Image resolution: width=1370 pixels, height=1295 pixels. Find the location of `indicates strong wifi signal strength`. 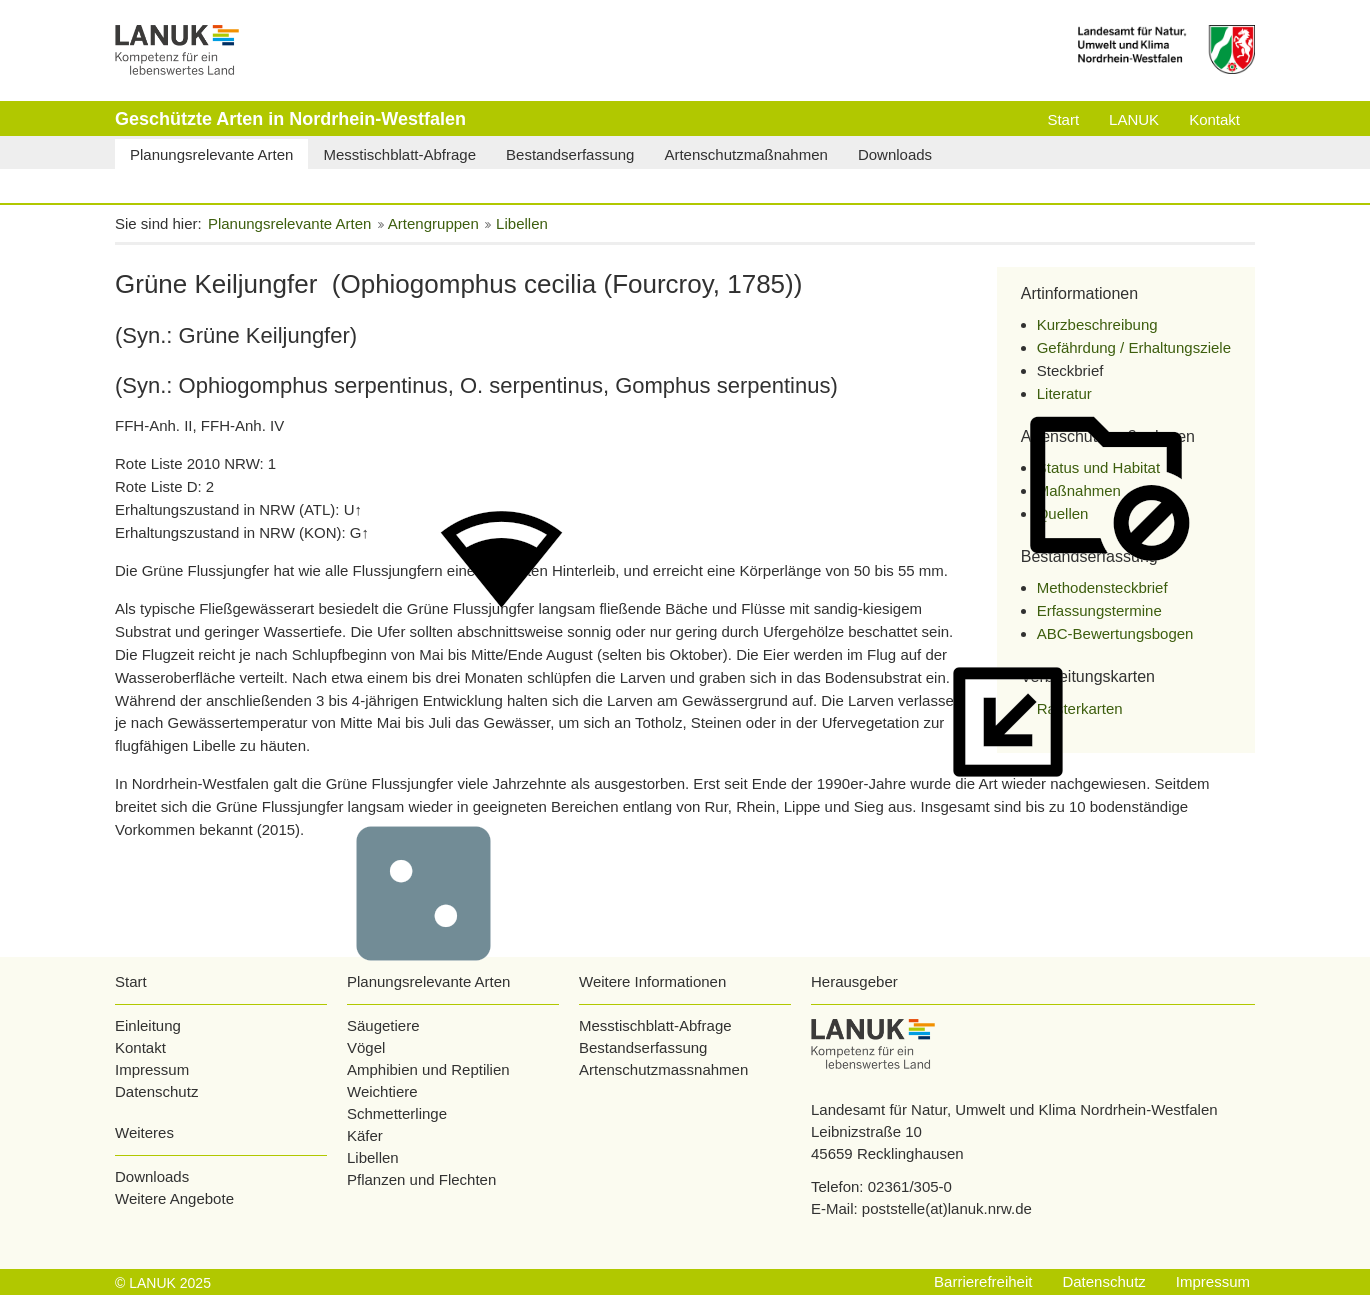

indicates strong wifi signal strength is located at coordinates (501, 559).